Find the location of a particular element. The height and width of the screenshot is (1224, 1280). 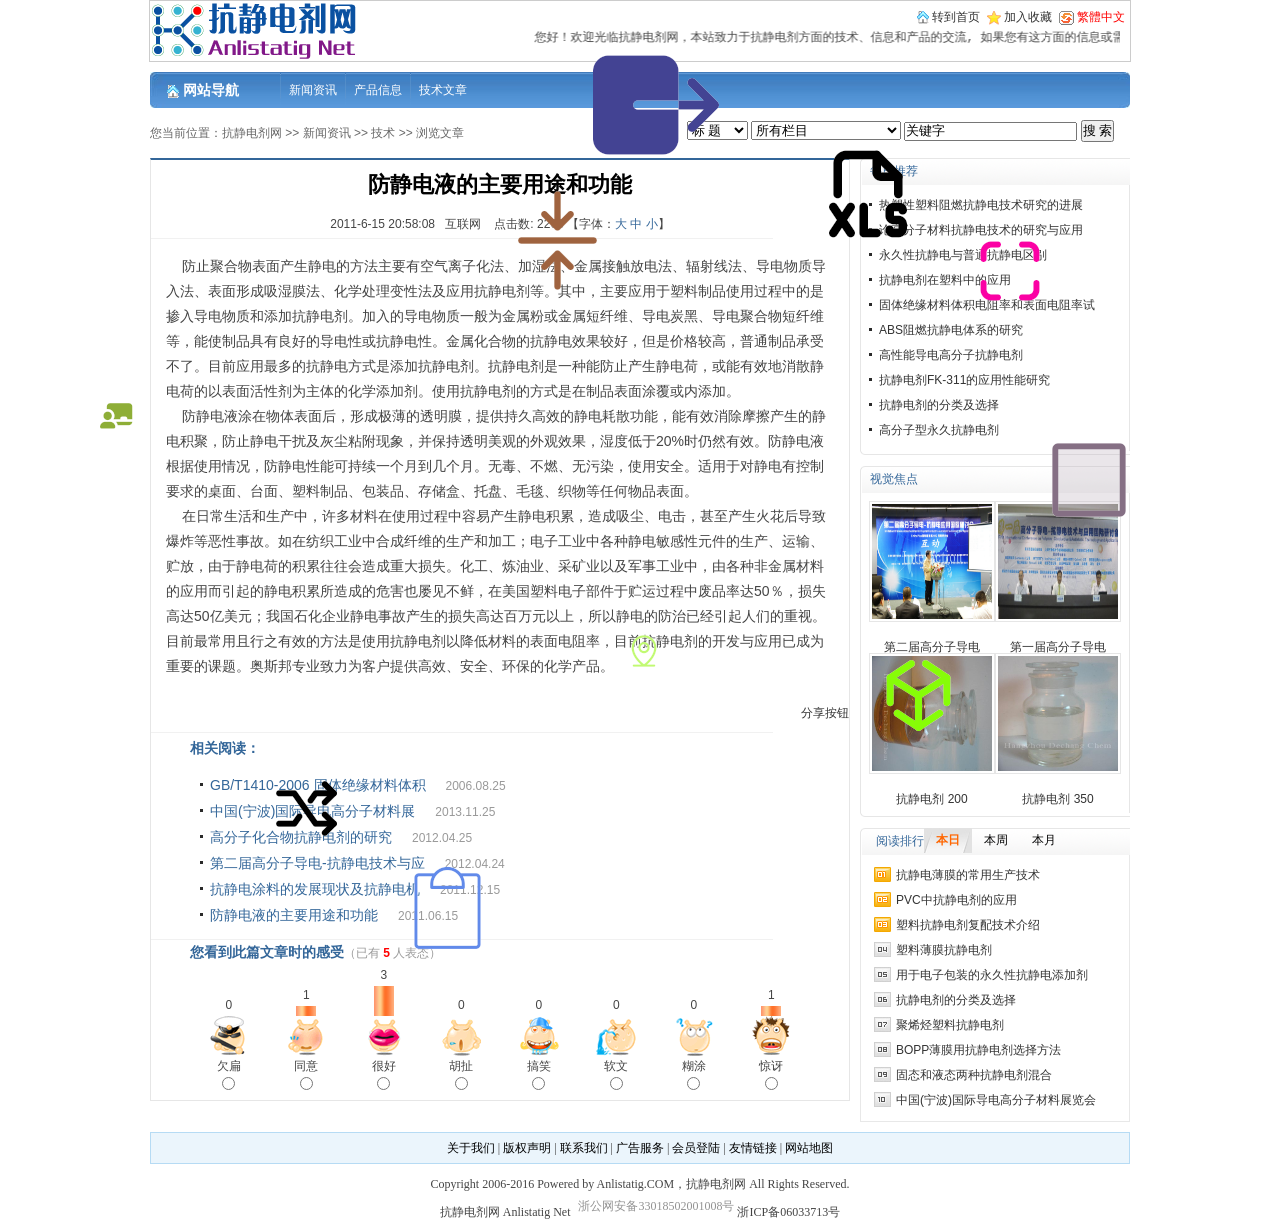

indicates an Excel spreadsheet file is located at coordinates (868, 194).